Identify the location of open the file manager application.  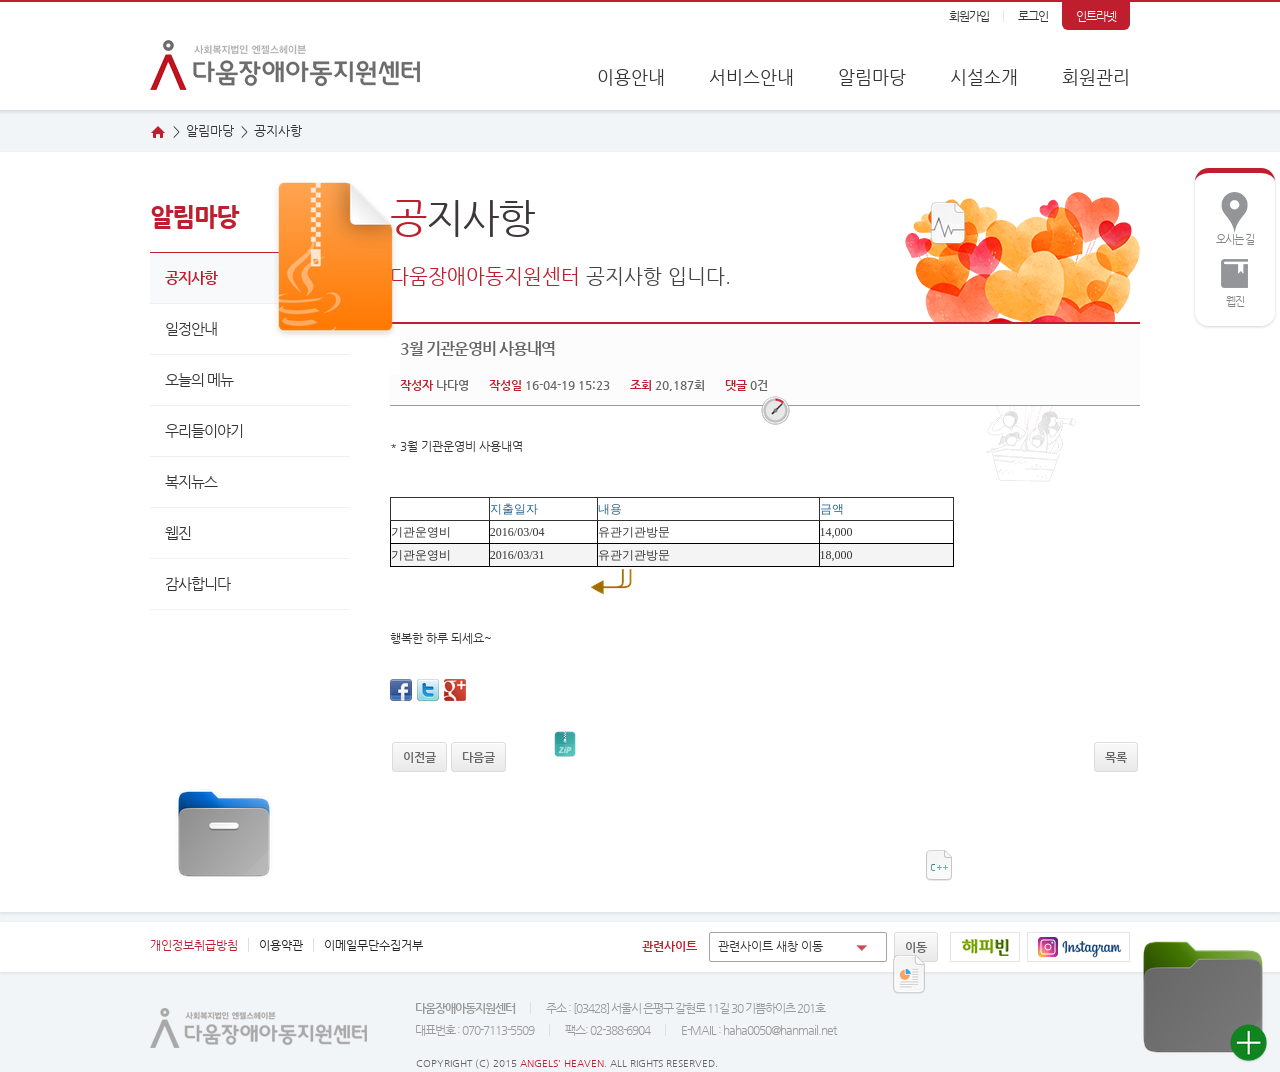
(224, 834).